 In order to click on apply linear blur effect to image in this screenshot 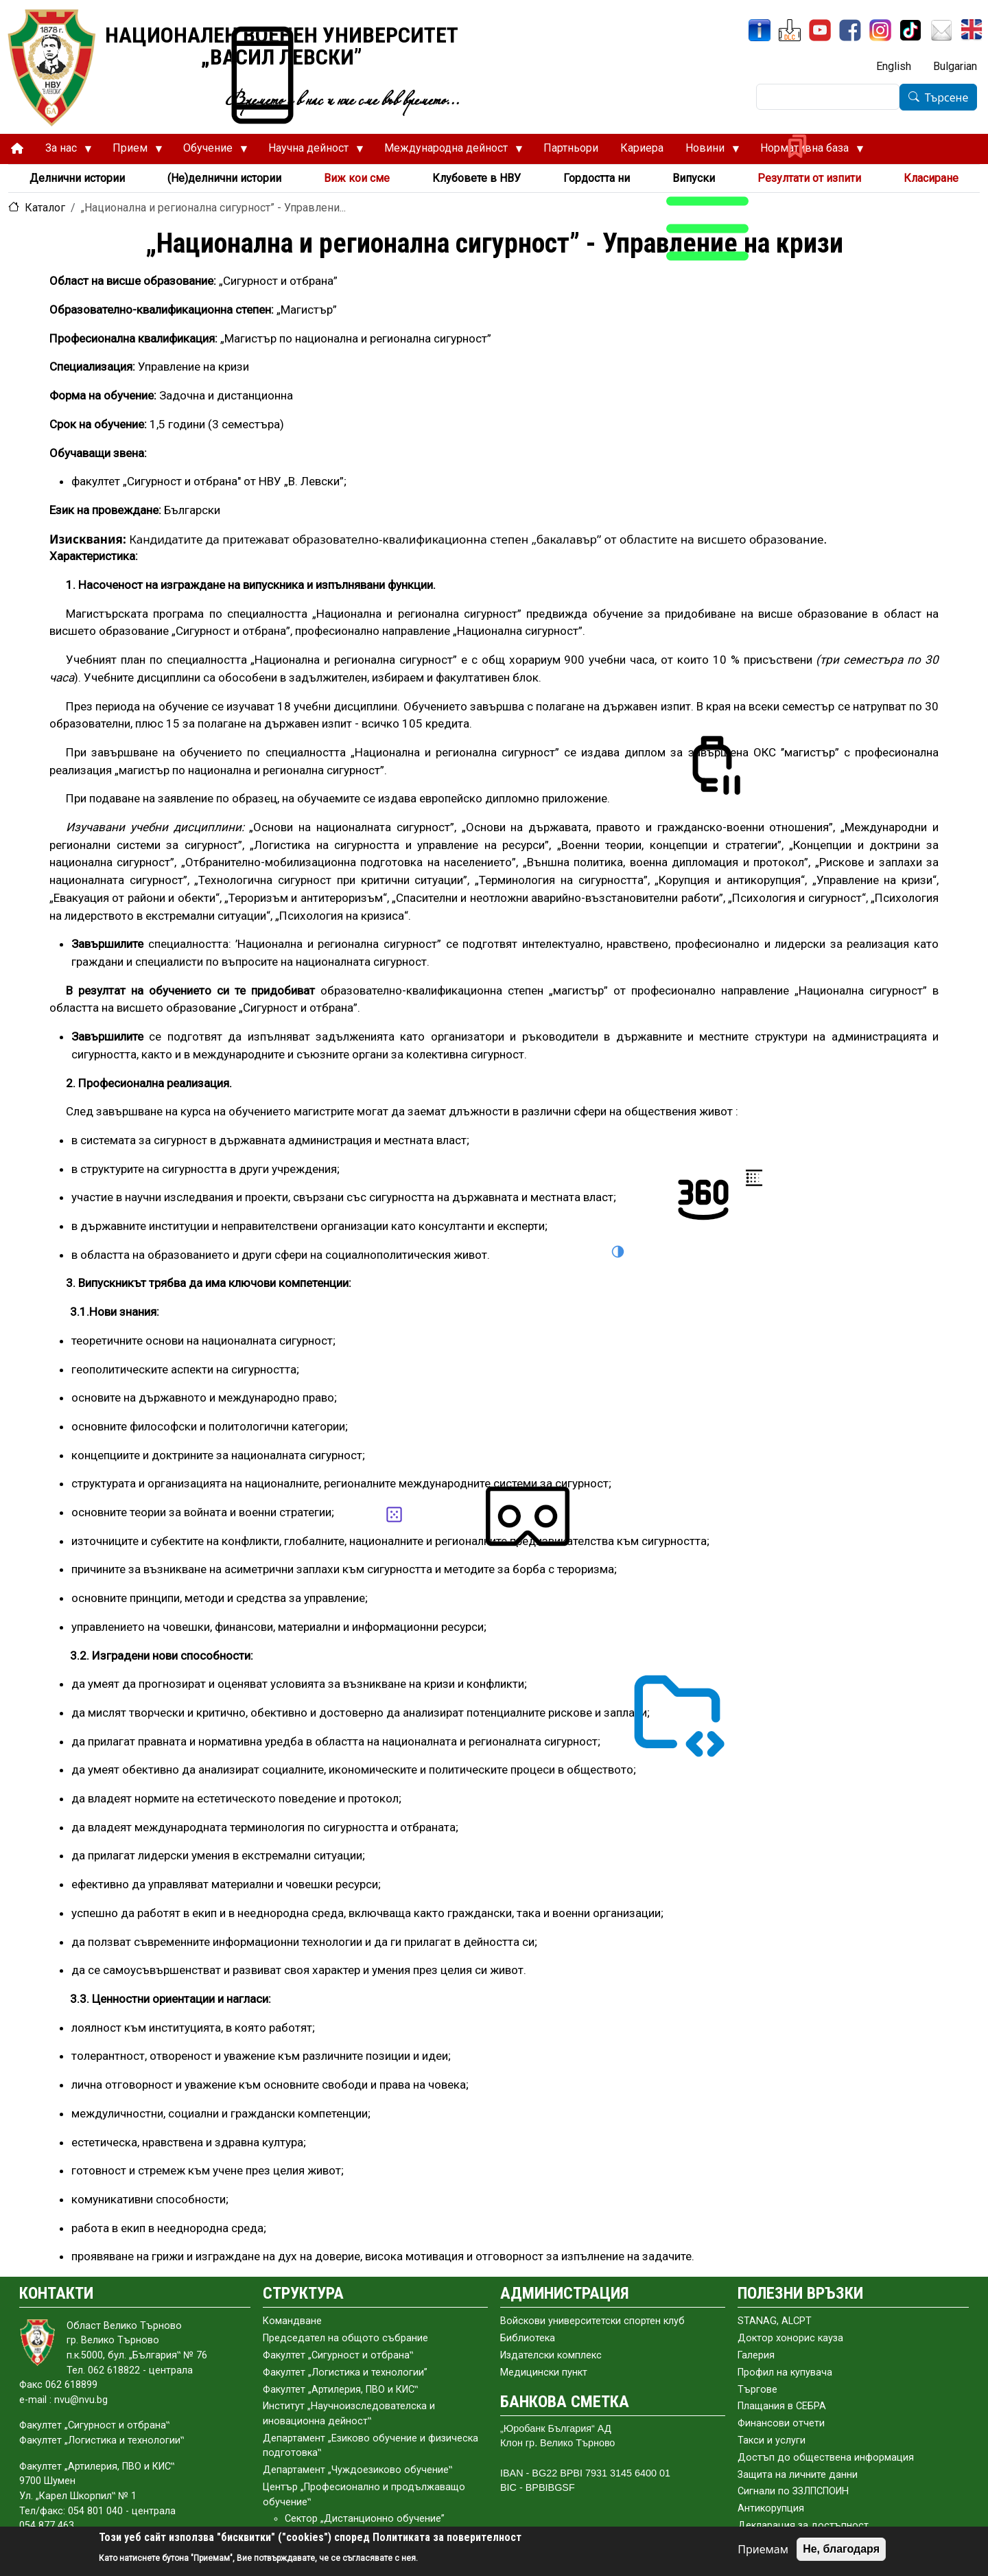, I will do `click(754, 1178)`.